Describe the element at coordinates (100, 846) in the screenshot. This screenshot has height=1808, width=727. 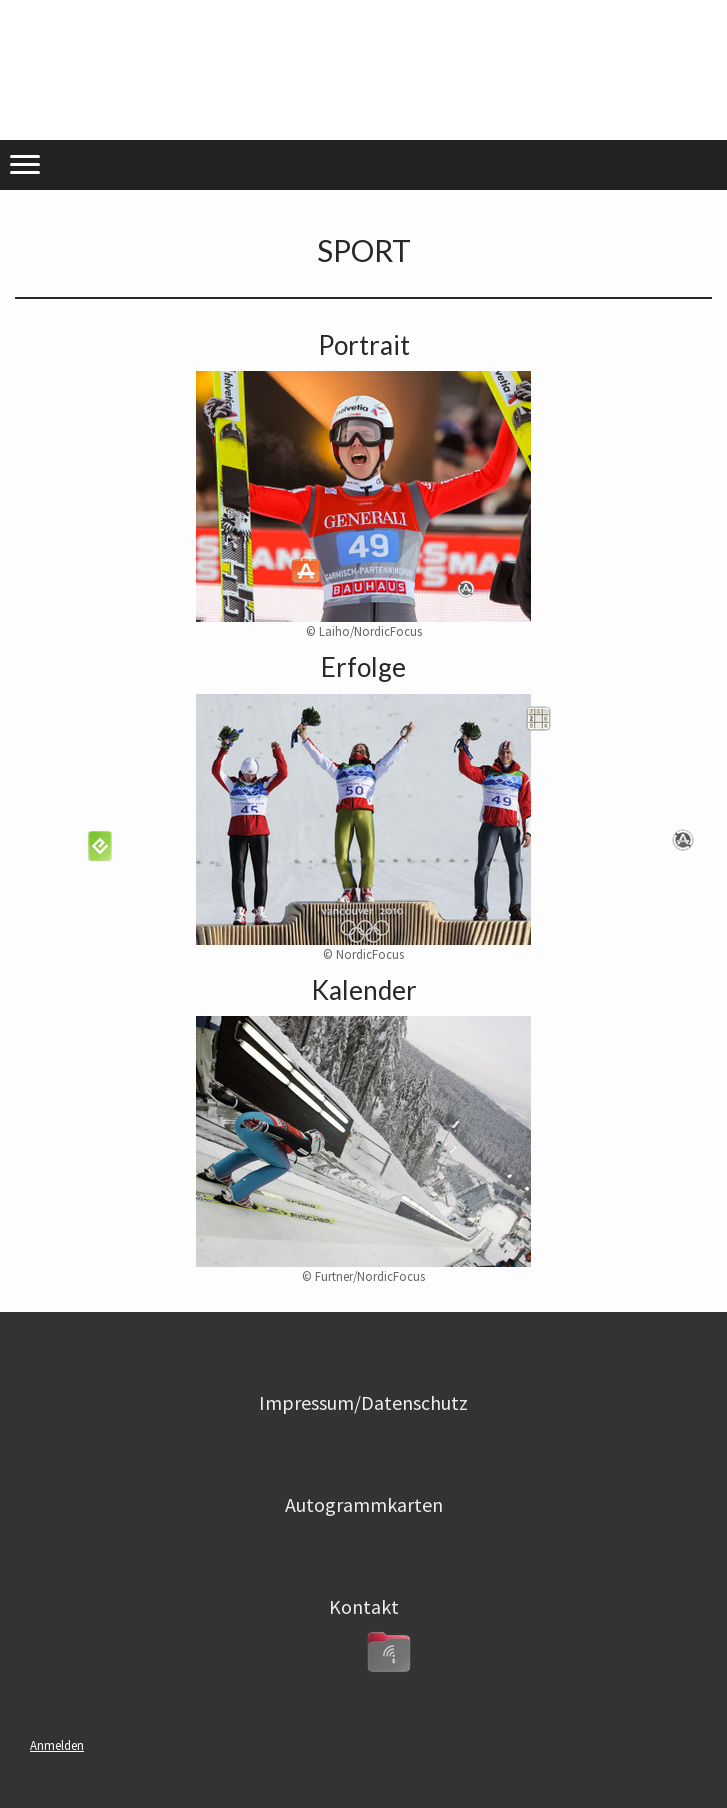
I see `an epub ebook file` at that location.